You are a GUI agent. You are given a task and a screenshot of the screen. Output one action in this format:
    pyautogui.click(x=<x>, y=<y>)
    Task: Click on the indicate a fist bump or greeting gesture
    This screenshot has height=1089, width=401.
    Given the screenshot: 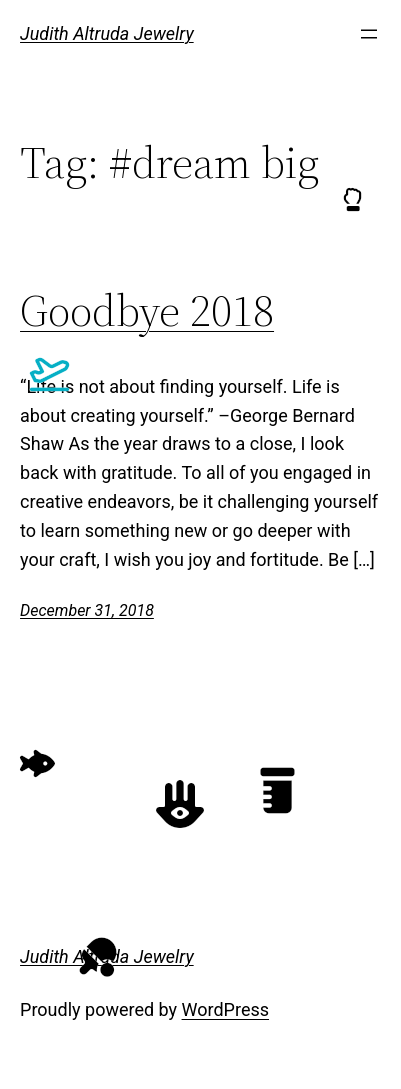 What is the action you would take?
    pyautogui.click(x=352, y=199)
    